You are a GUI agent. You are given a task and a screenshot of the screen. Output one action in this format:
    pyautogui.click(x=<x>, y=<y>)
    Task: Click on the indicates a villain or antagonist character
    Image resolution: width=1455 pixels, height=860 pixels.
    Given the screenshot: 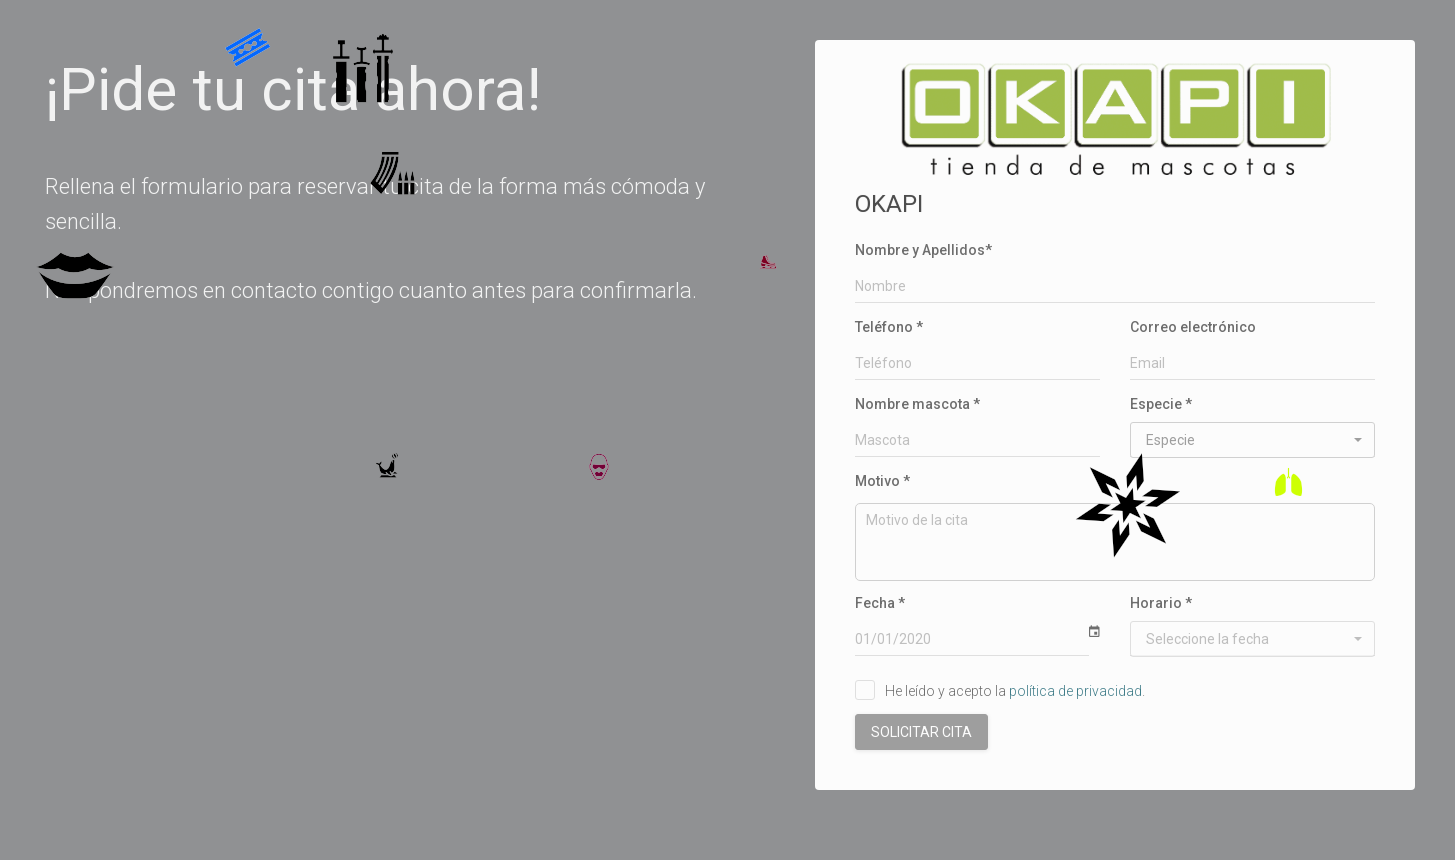 What is the action you would take?
    pyautogui.click(x=599, y=467)
    